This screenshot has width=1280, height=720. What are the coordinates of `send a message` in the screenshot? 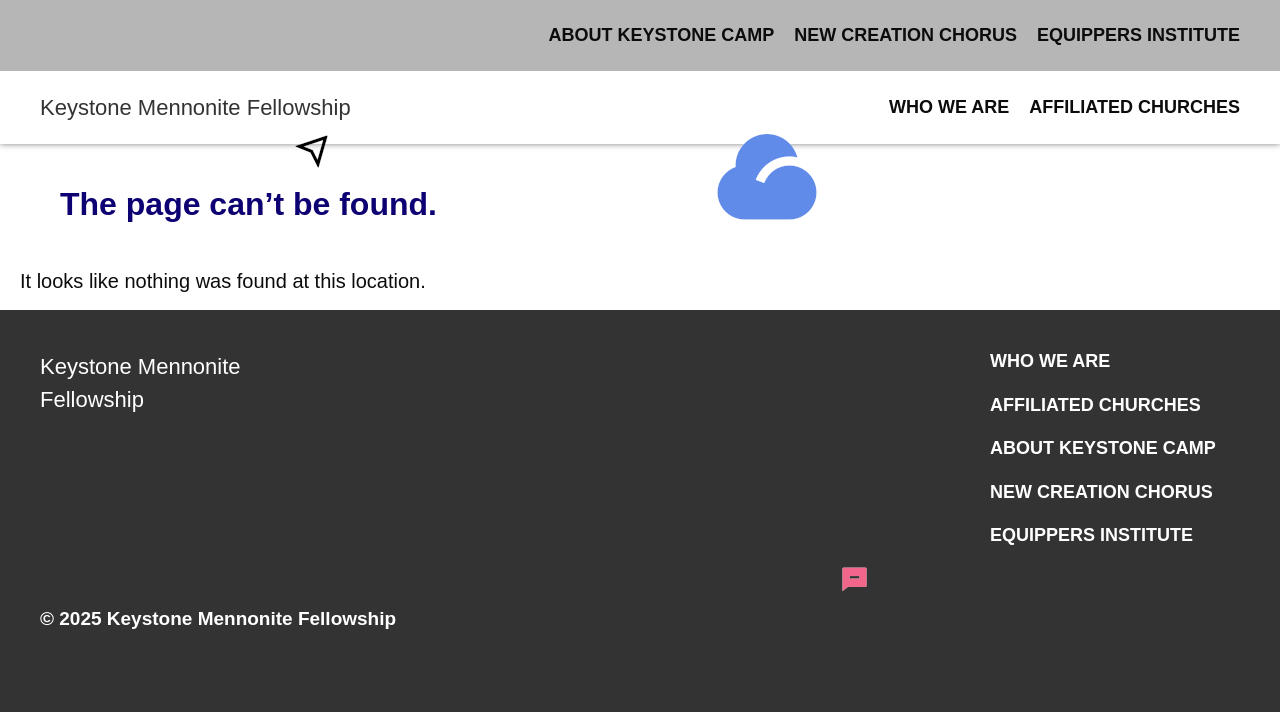 It's located at (312, 151).